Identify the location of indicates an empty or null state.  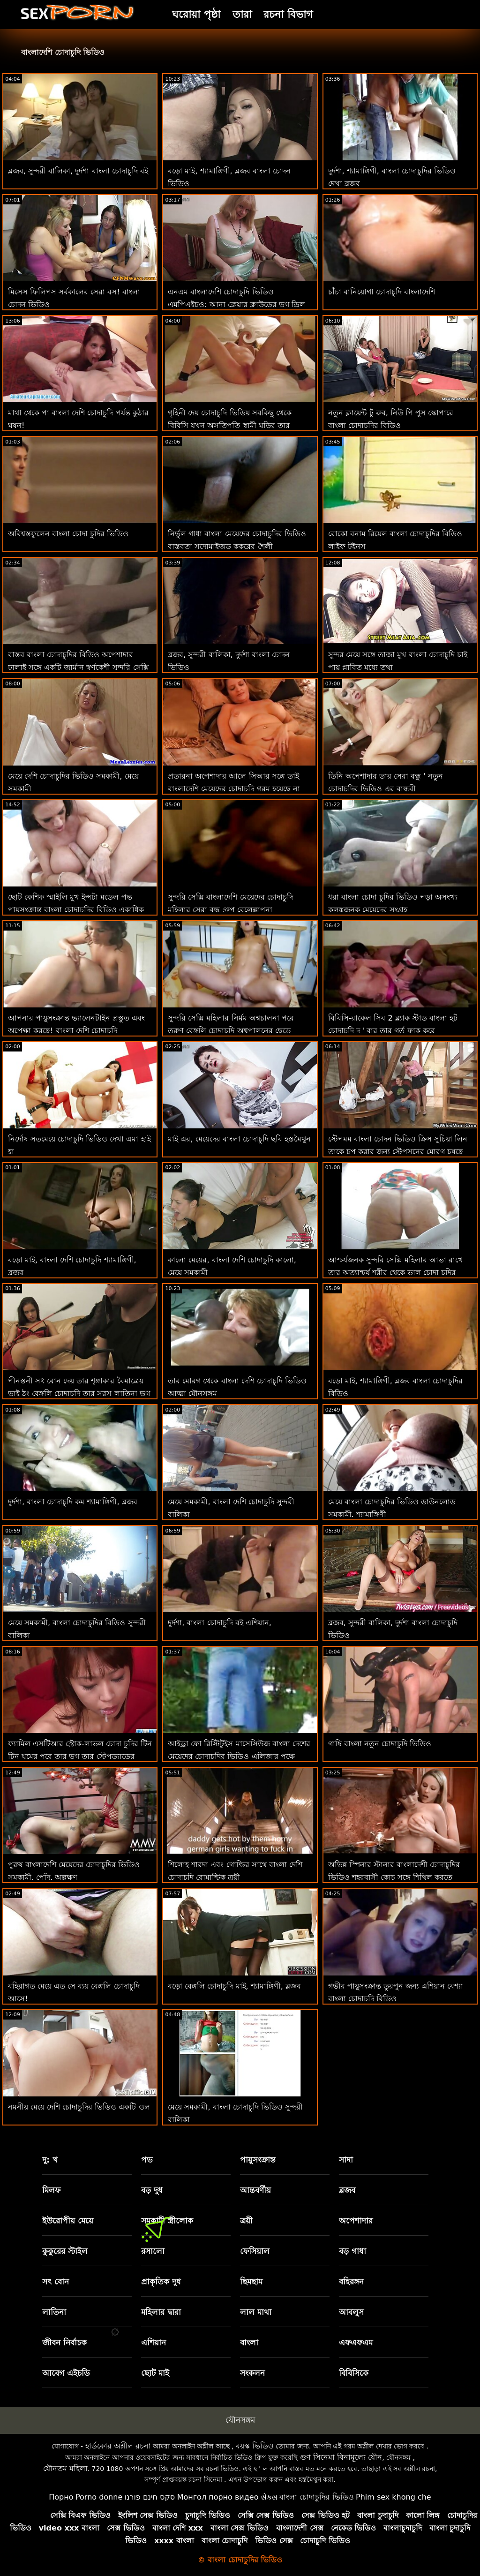
(115, 2332).